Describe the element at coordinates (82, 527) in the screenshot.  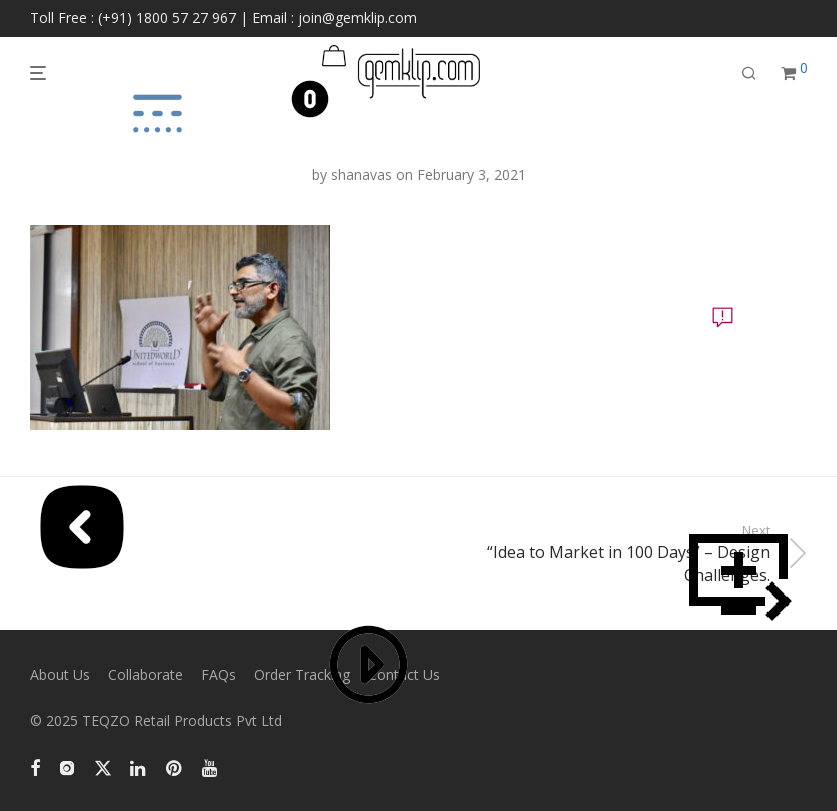
I see `go back to the previous screen` at that location.